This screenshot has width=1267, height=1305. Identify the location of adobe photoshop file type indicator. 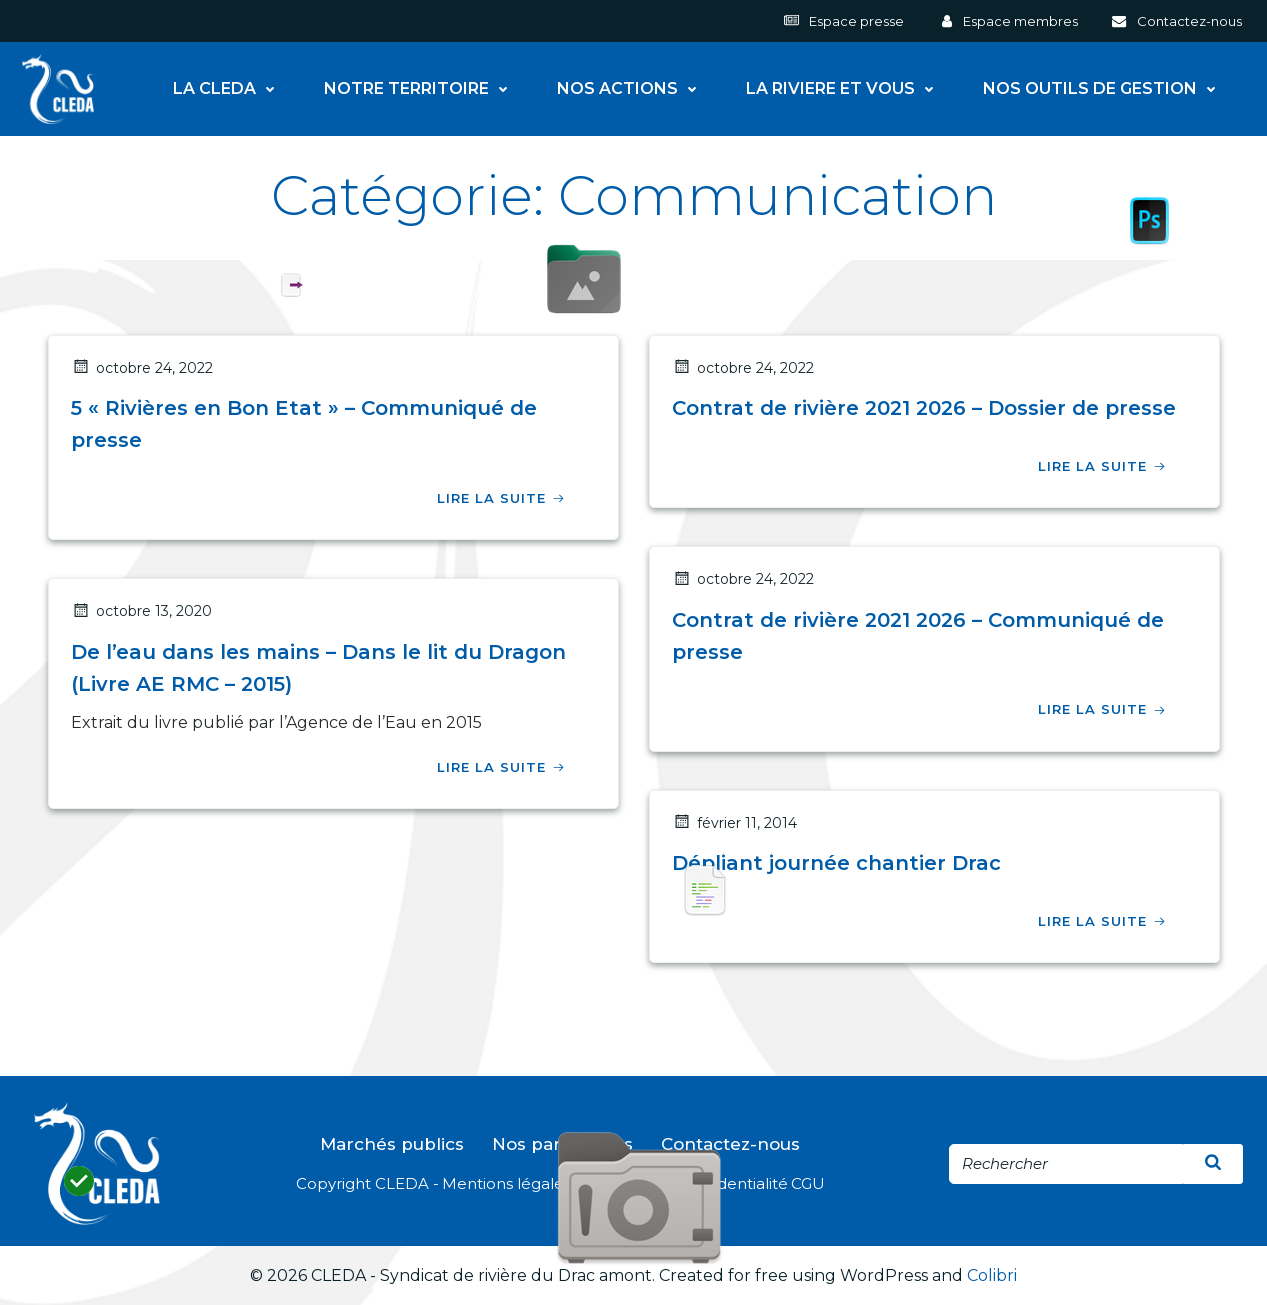
(1149, 220).